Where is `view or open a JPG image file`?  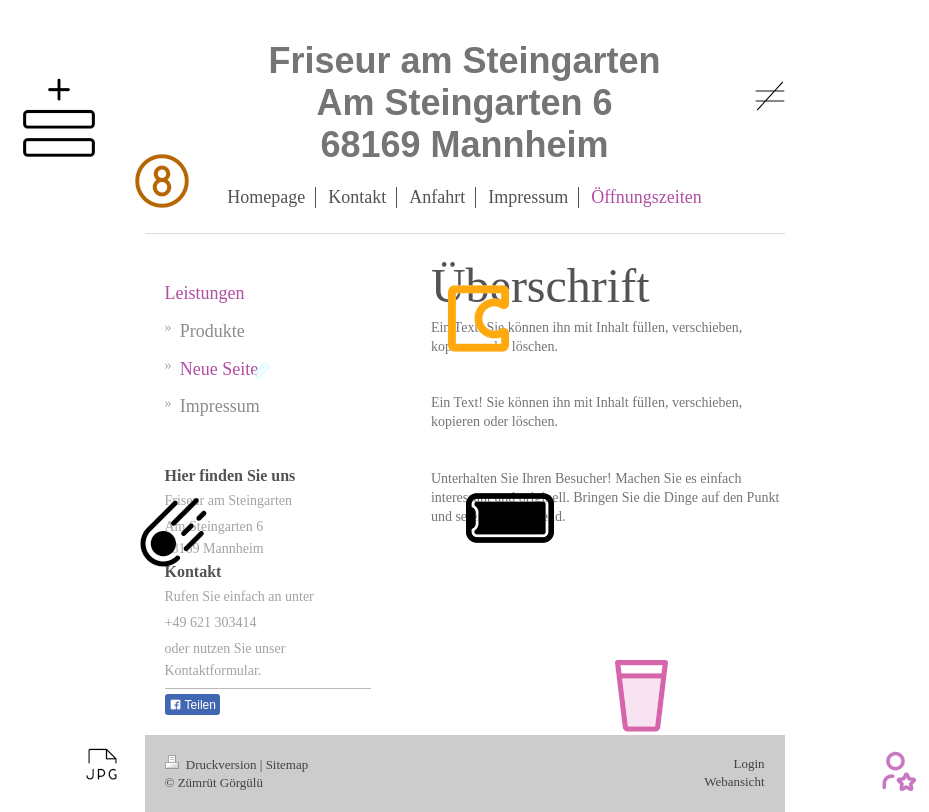
view or open a JPG image file is located at coordinates (102, 765).